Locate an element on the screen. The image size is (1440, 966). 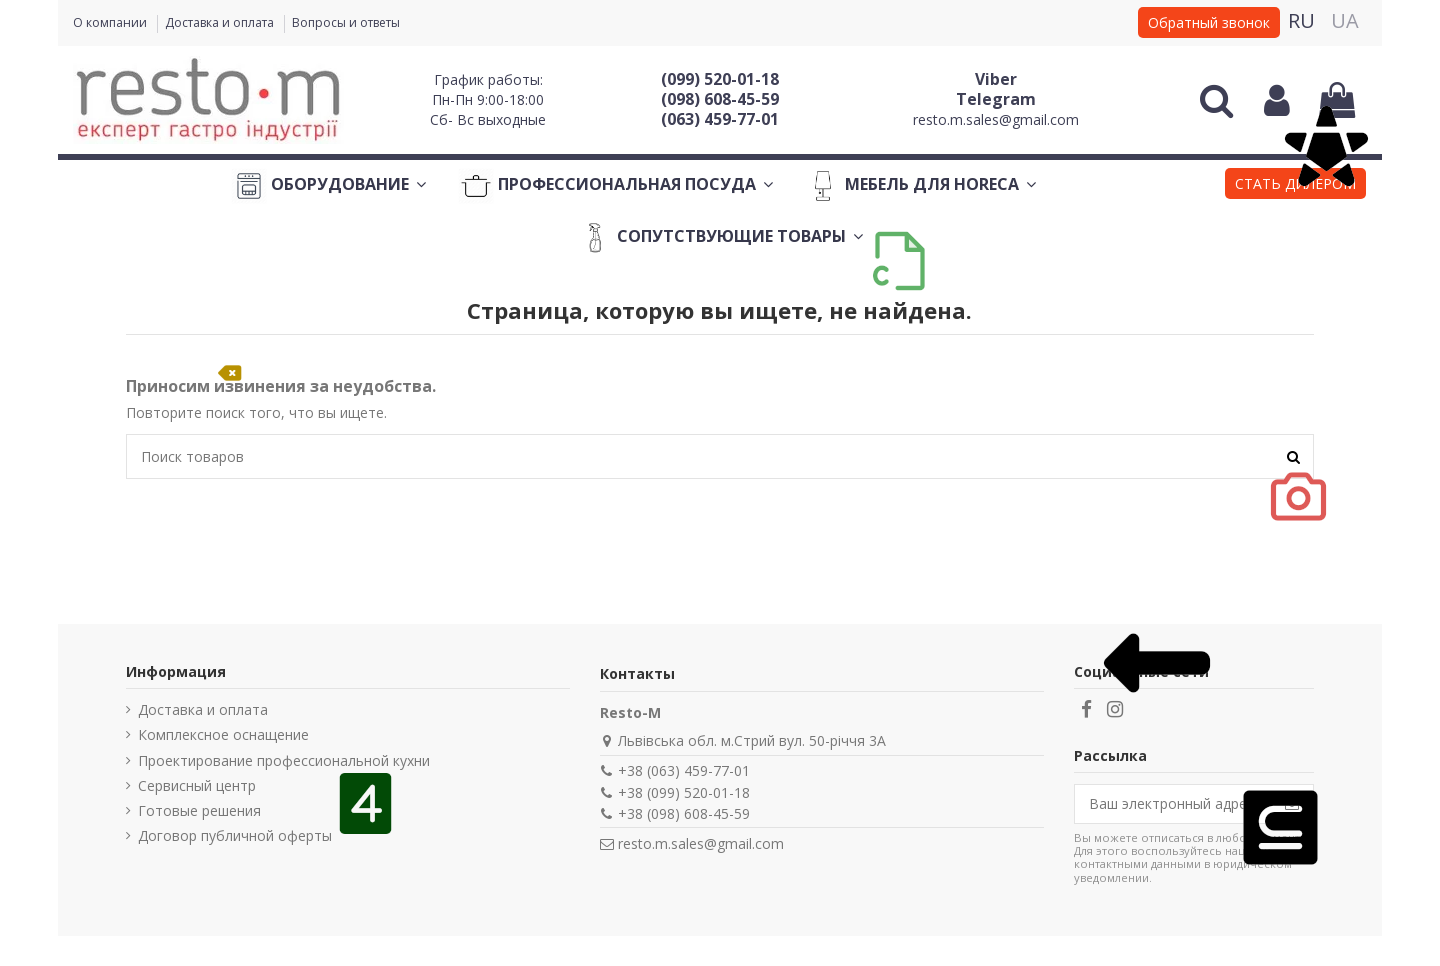
indicates occult or mystical category is located at coordinates (1326, 150).